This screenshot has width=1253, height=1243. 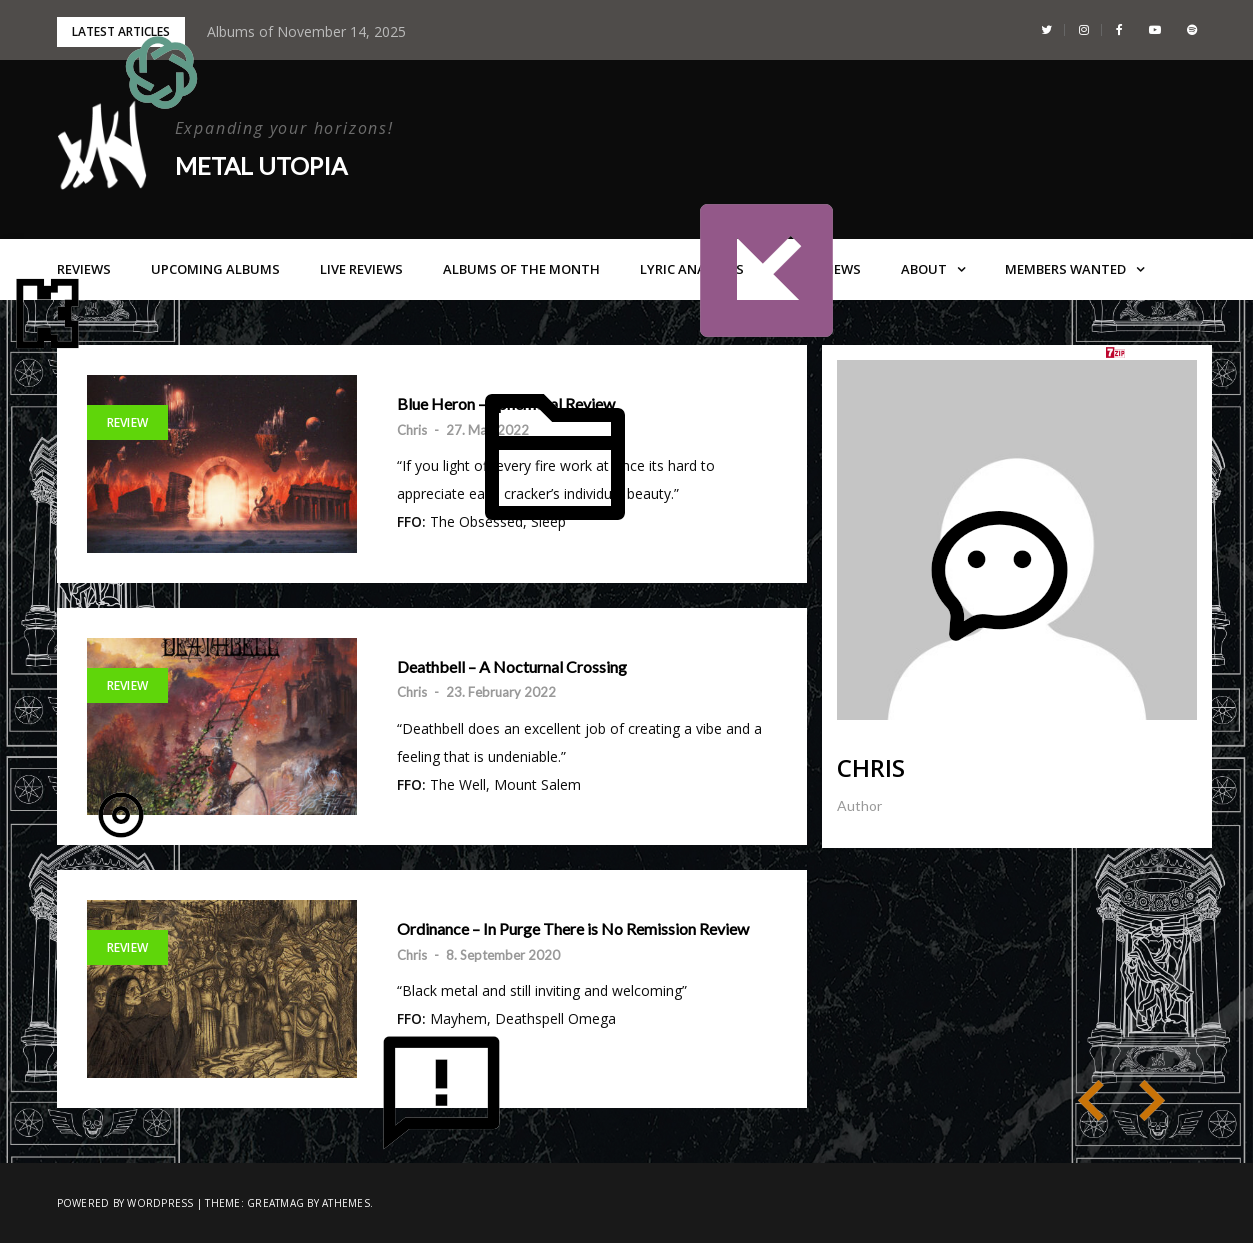 I want to click on navigate to previous or lower-level content, so click(x=766, y=270).